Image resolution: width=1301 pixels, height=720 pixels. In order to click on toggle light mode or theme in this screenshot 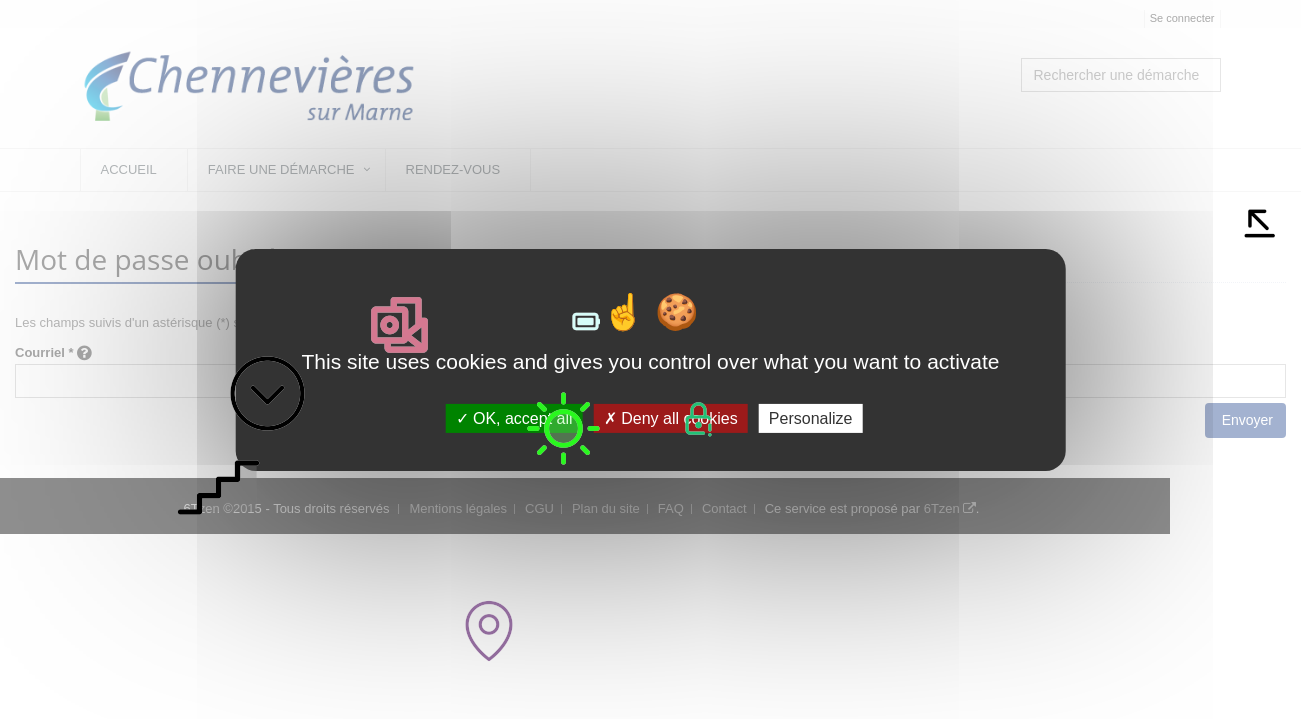, I will do `click(563, 428)`.